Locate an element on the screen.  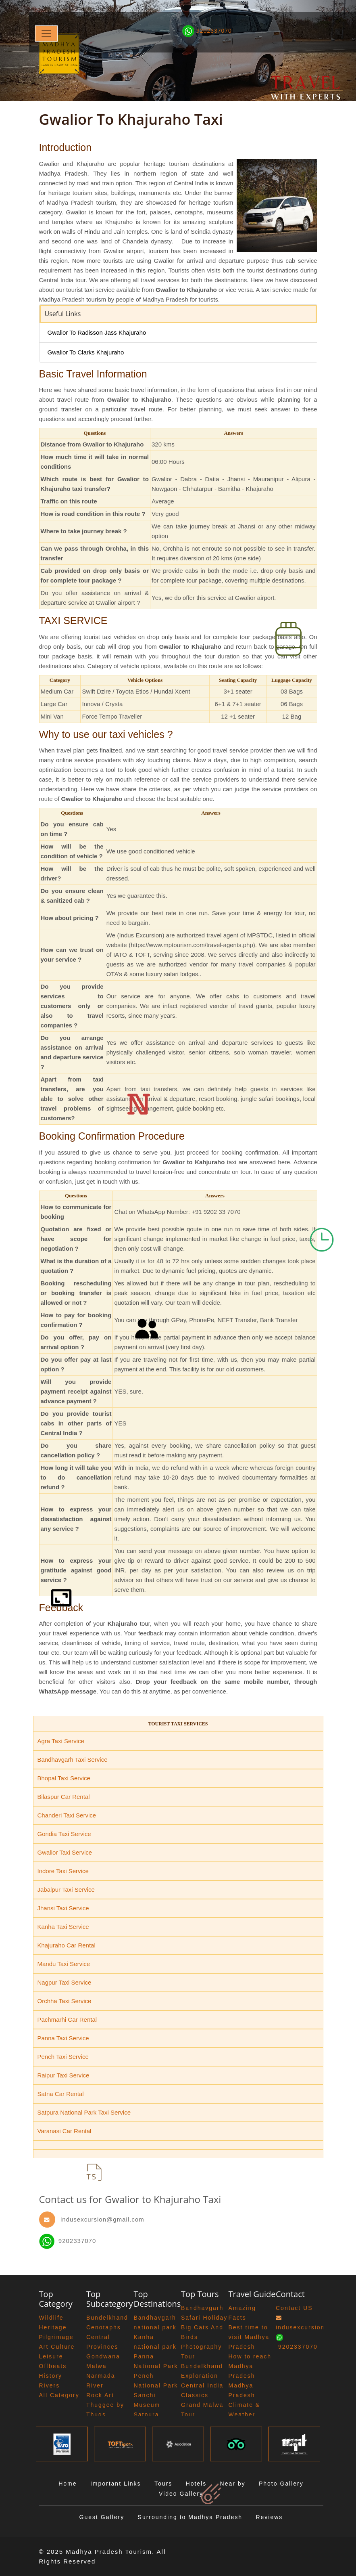
view your friends list is located at coordinates (146, 1328).